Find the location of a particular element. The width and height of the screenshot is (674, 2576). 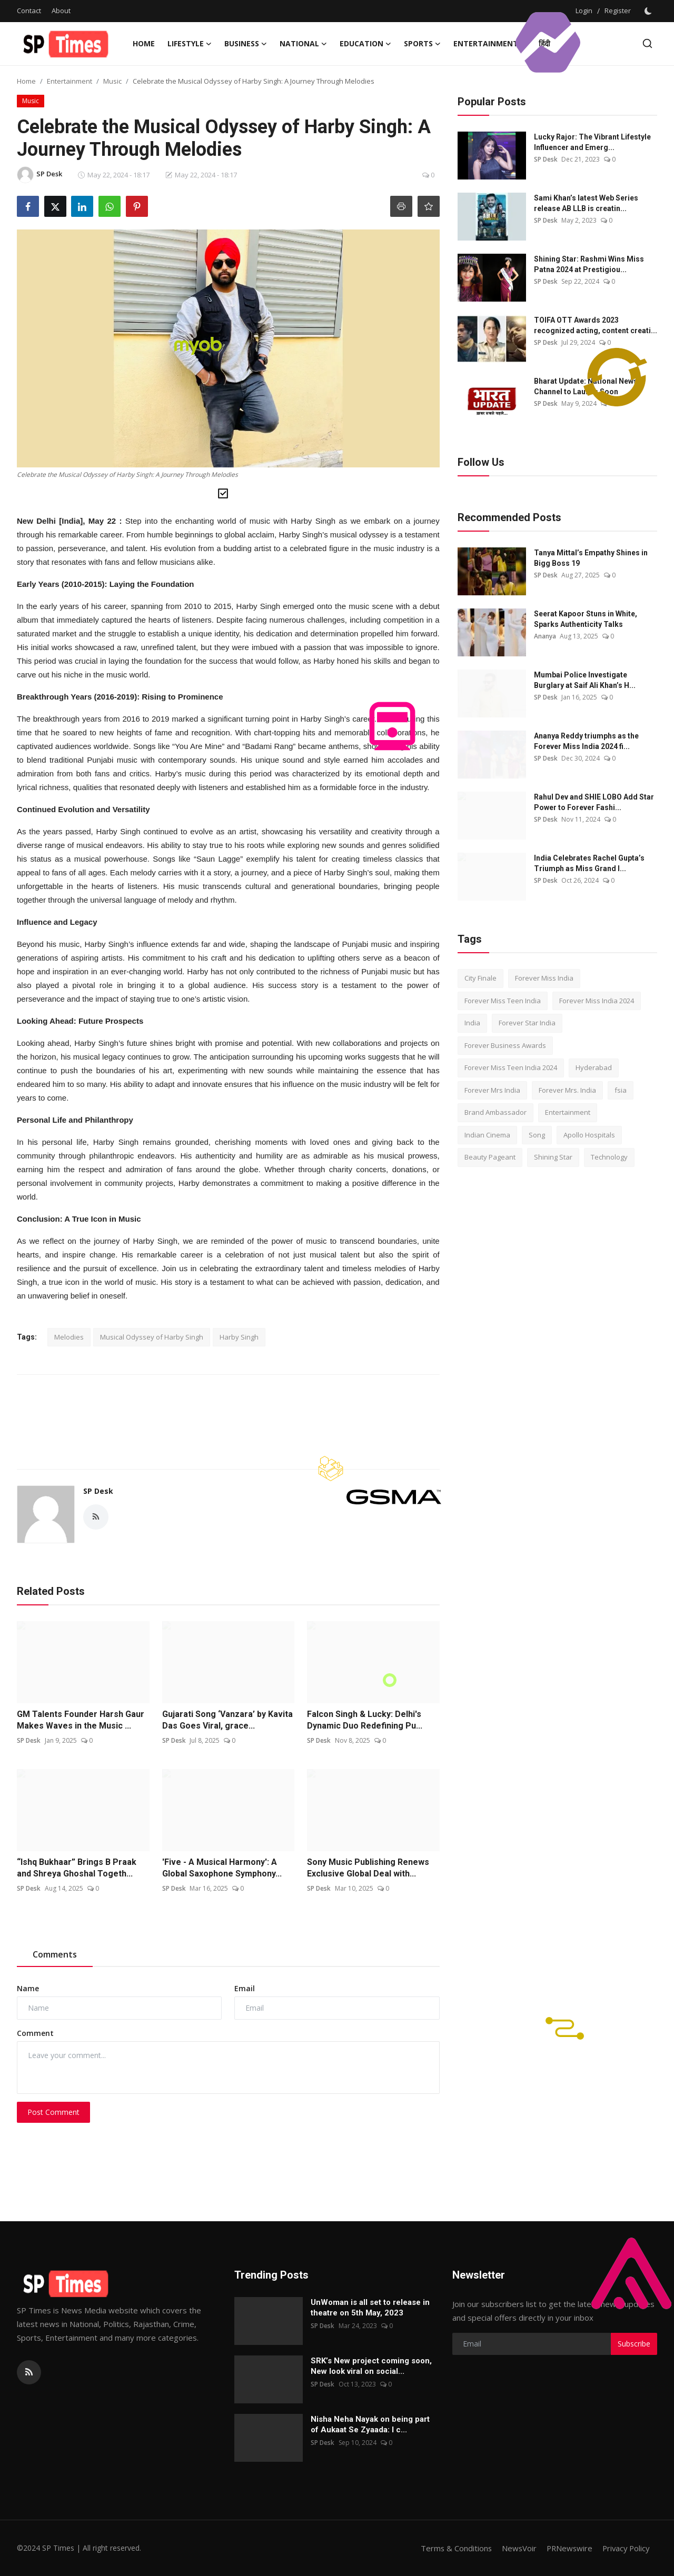

launch minetest game is located at coordinates (331, 1469).